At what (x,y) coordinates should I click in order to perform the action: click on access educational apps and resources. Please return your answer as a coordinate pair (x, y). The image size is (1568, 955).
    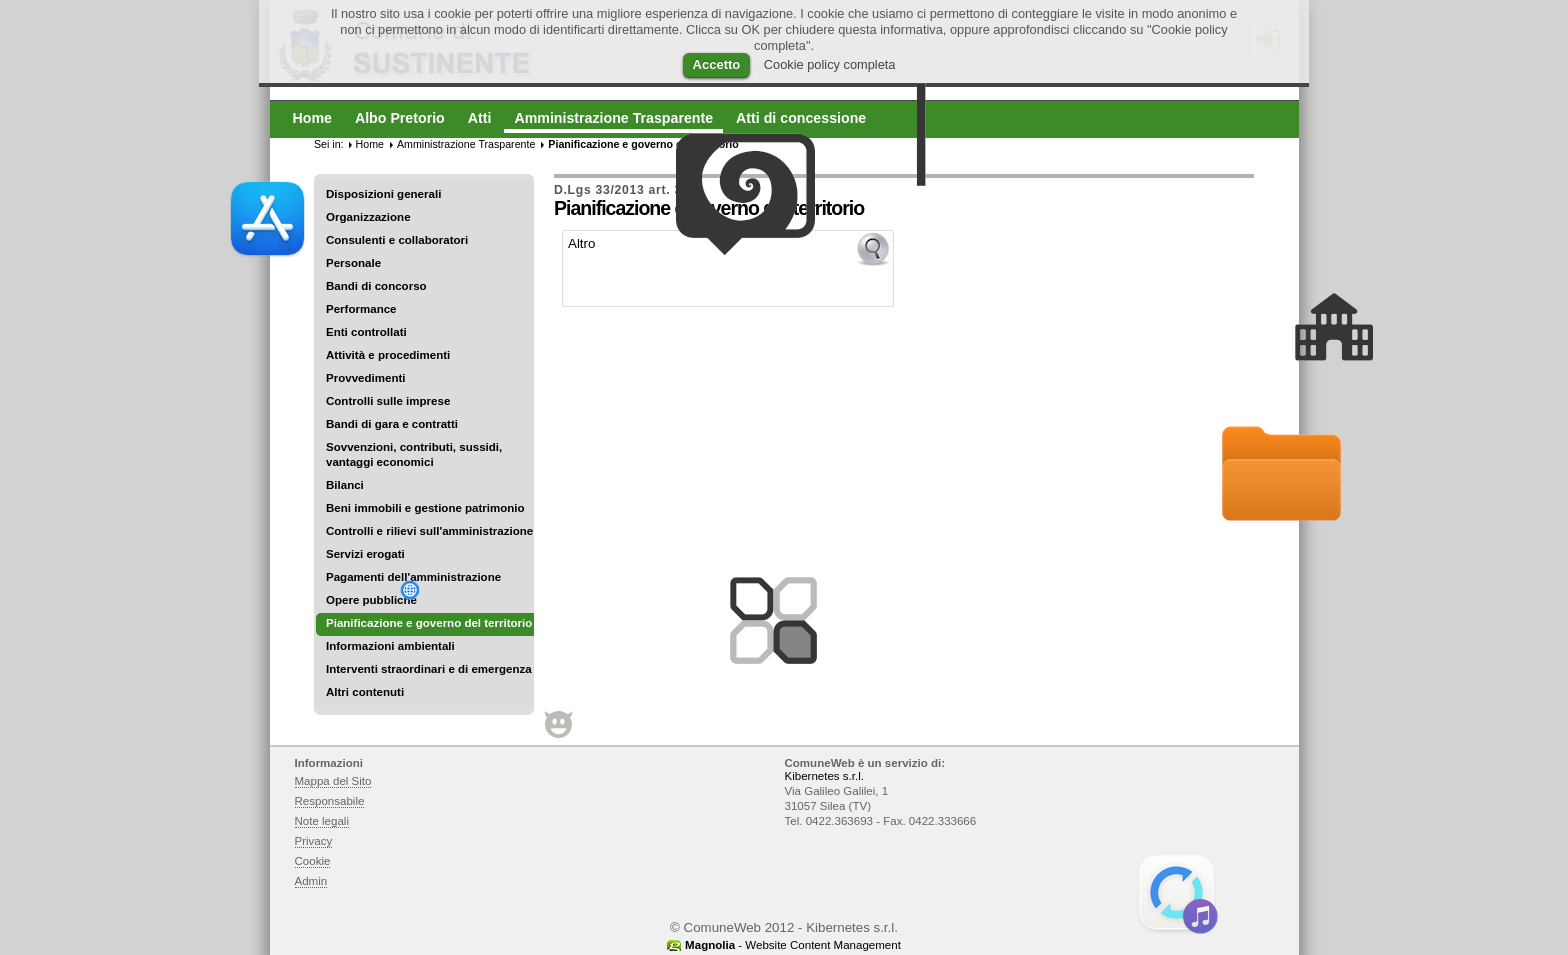
    Looking at the image, I should click on (1331, 329).